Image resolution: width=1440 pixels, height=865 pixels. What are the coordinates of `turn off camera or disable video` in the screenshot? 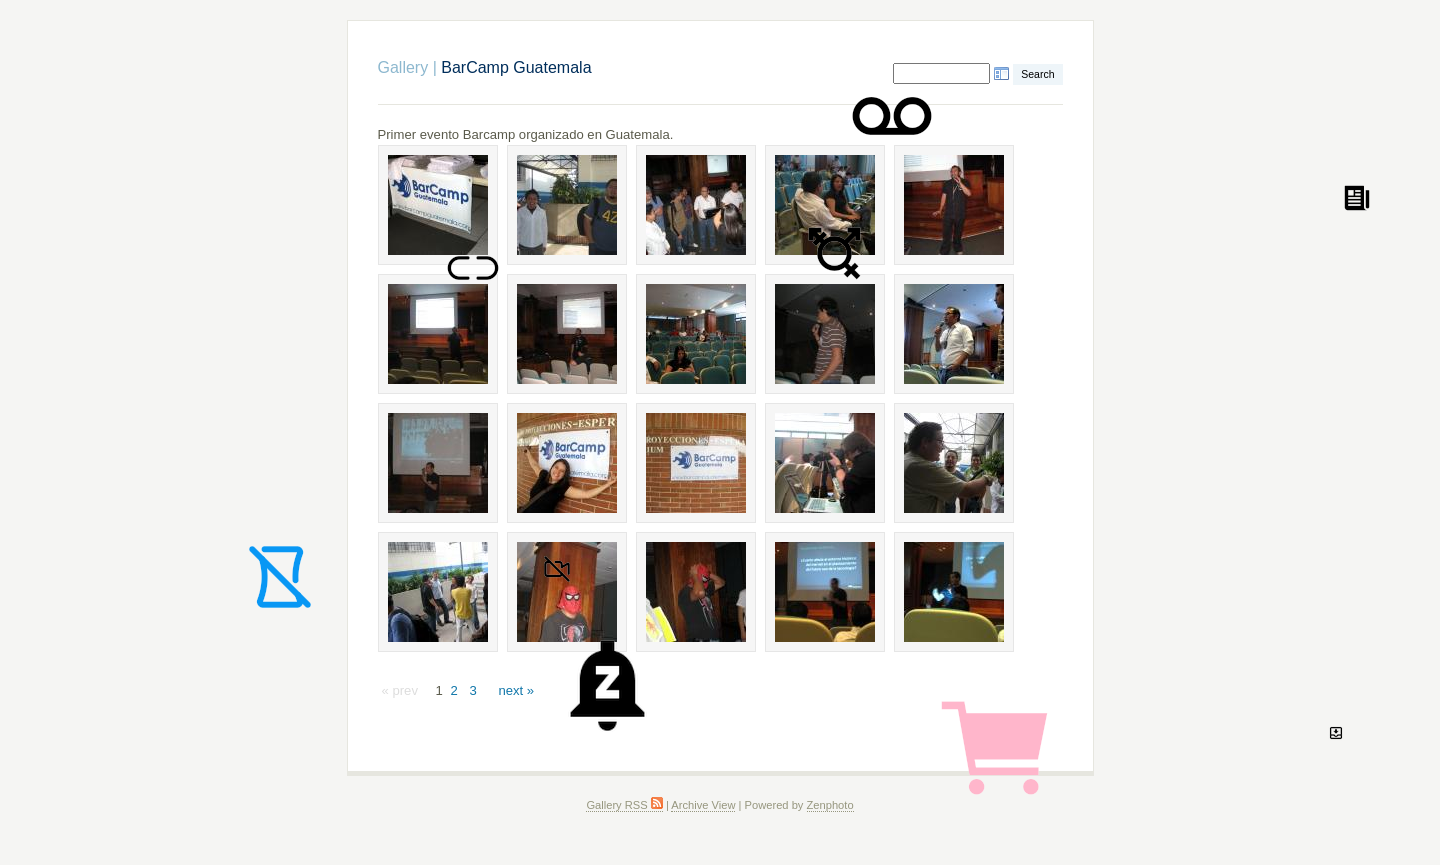 It's located at (557, 569).